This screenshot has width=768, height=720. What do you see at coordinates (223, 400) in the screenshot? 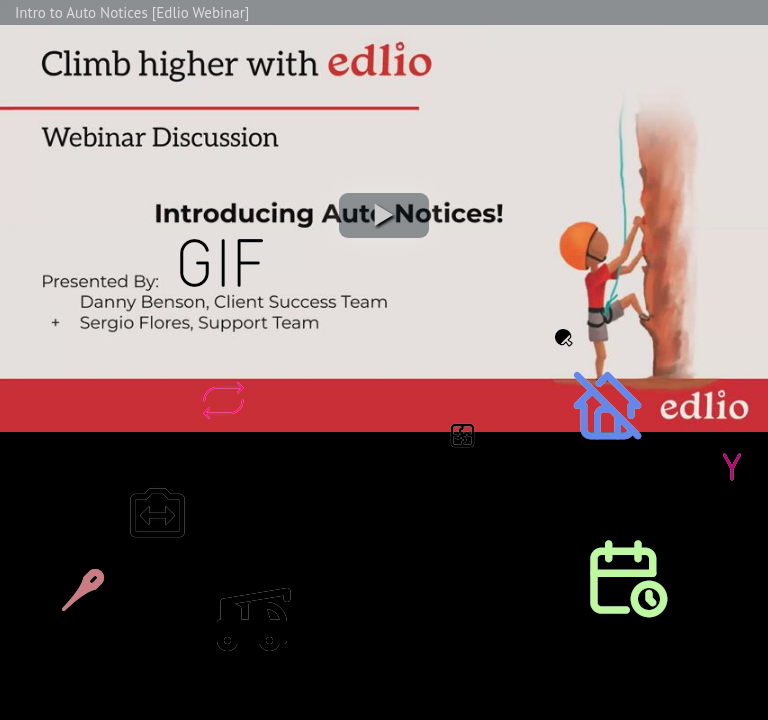
I see `toggle repeat mode for media playback` at bounding box center [223, 400].